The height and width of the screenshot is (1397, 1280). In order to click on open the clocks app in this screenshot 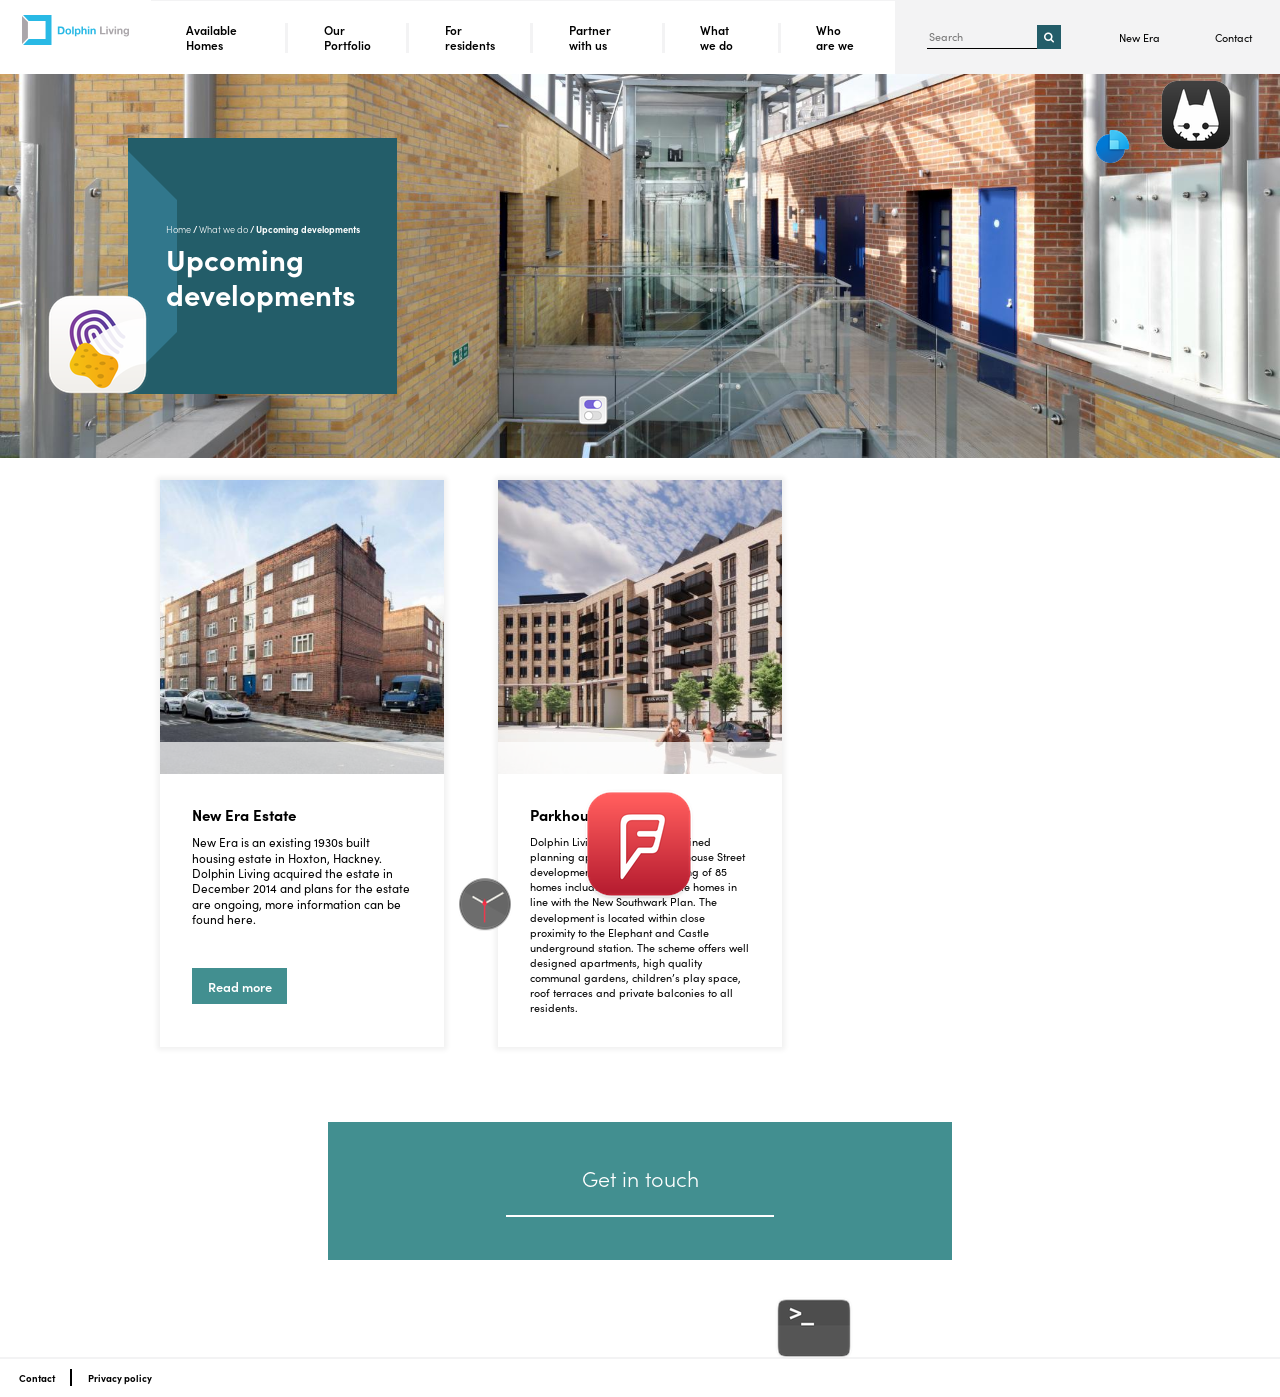, I will do `click(485, 904)`.